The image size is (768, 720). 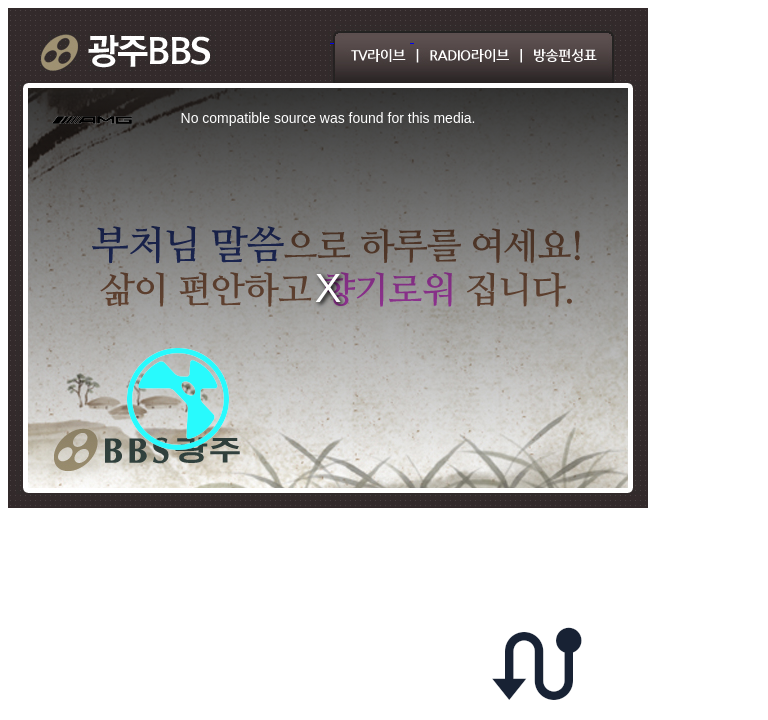 I want to click on mercedes-amg brand logo, so click(x=92, y=120).